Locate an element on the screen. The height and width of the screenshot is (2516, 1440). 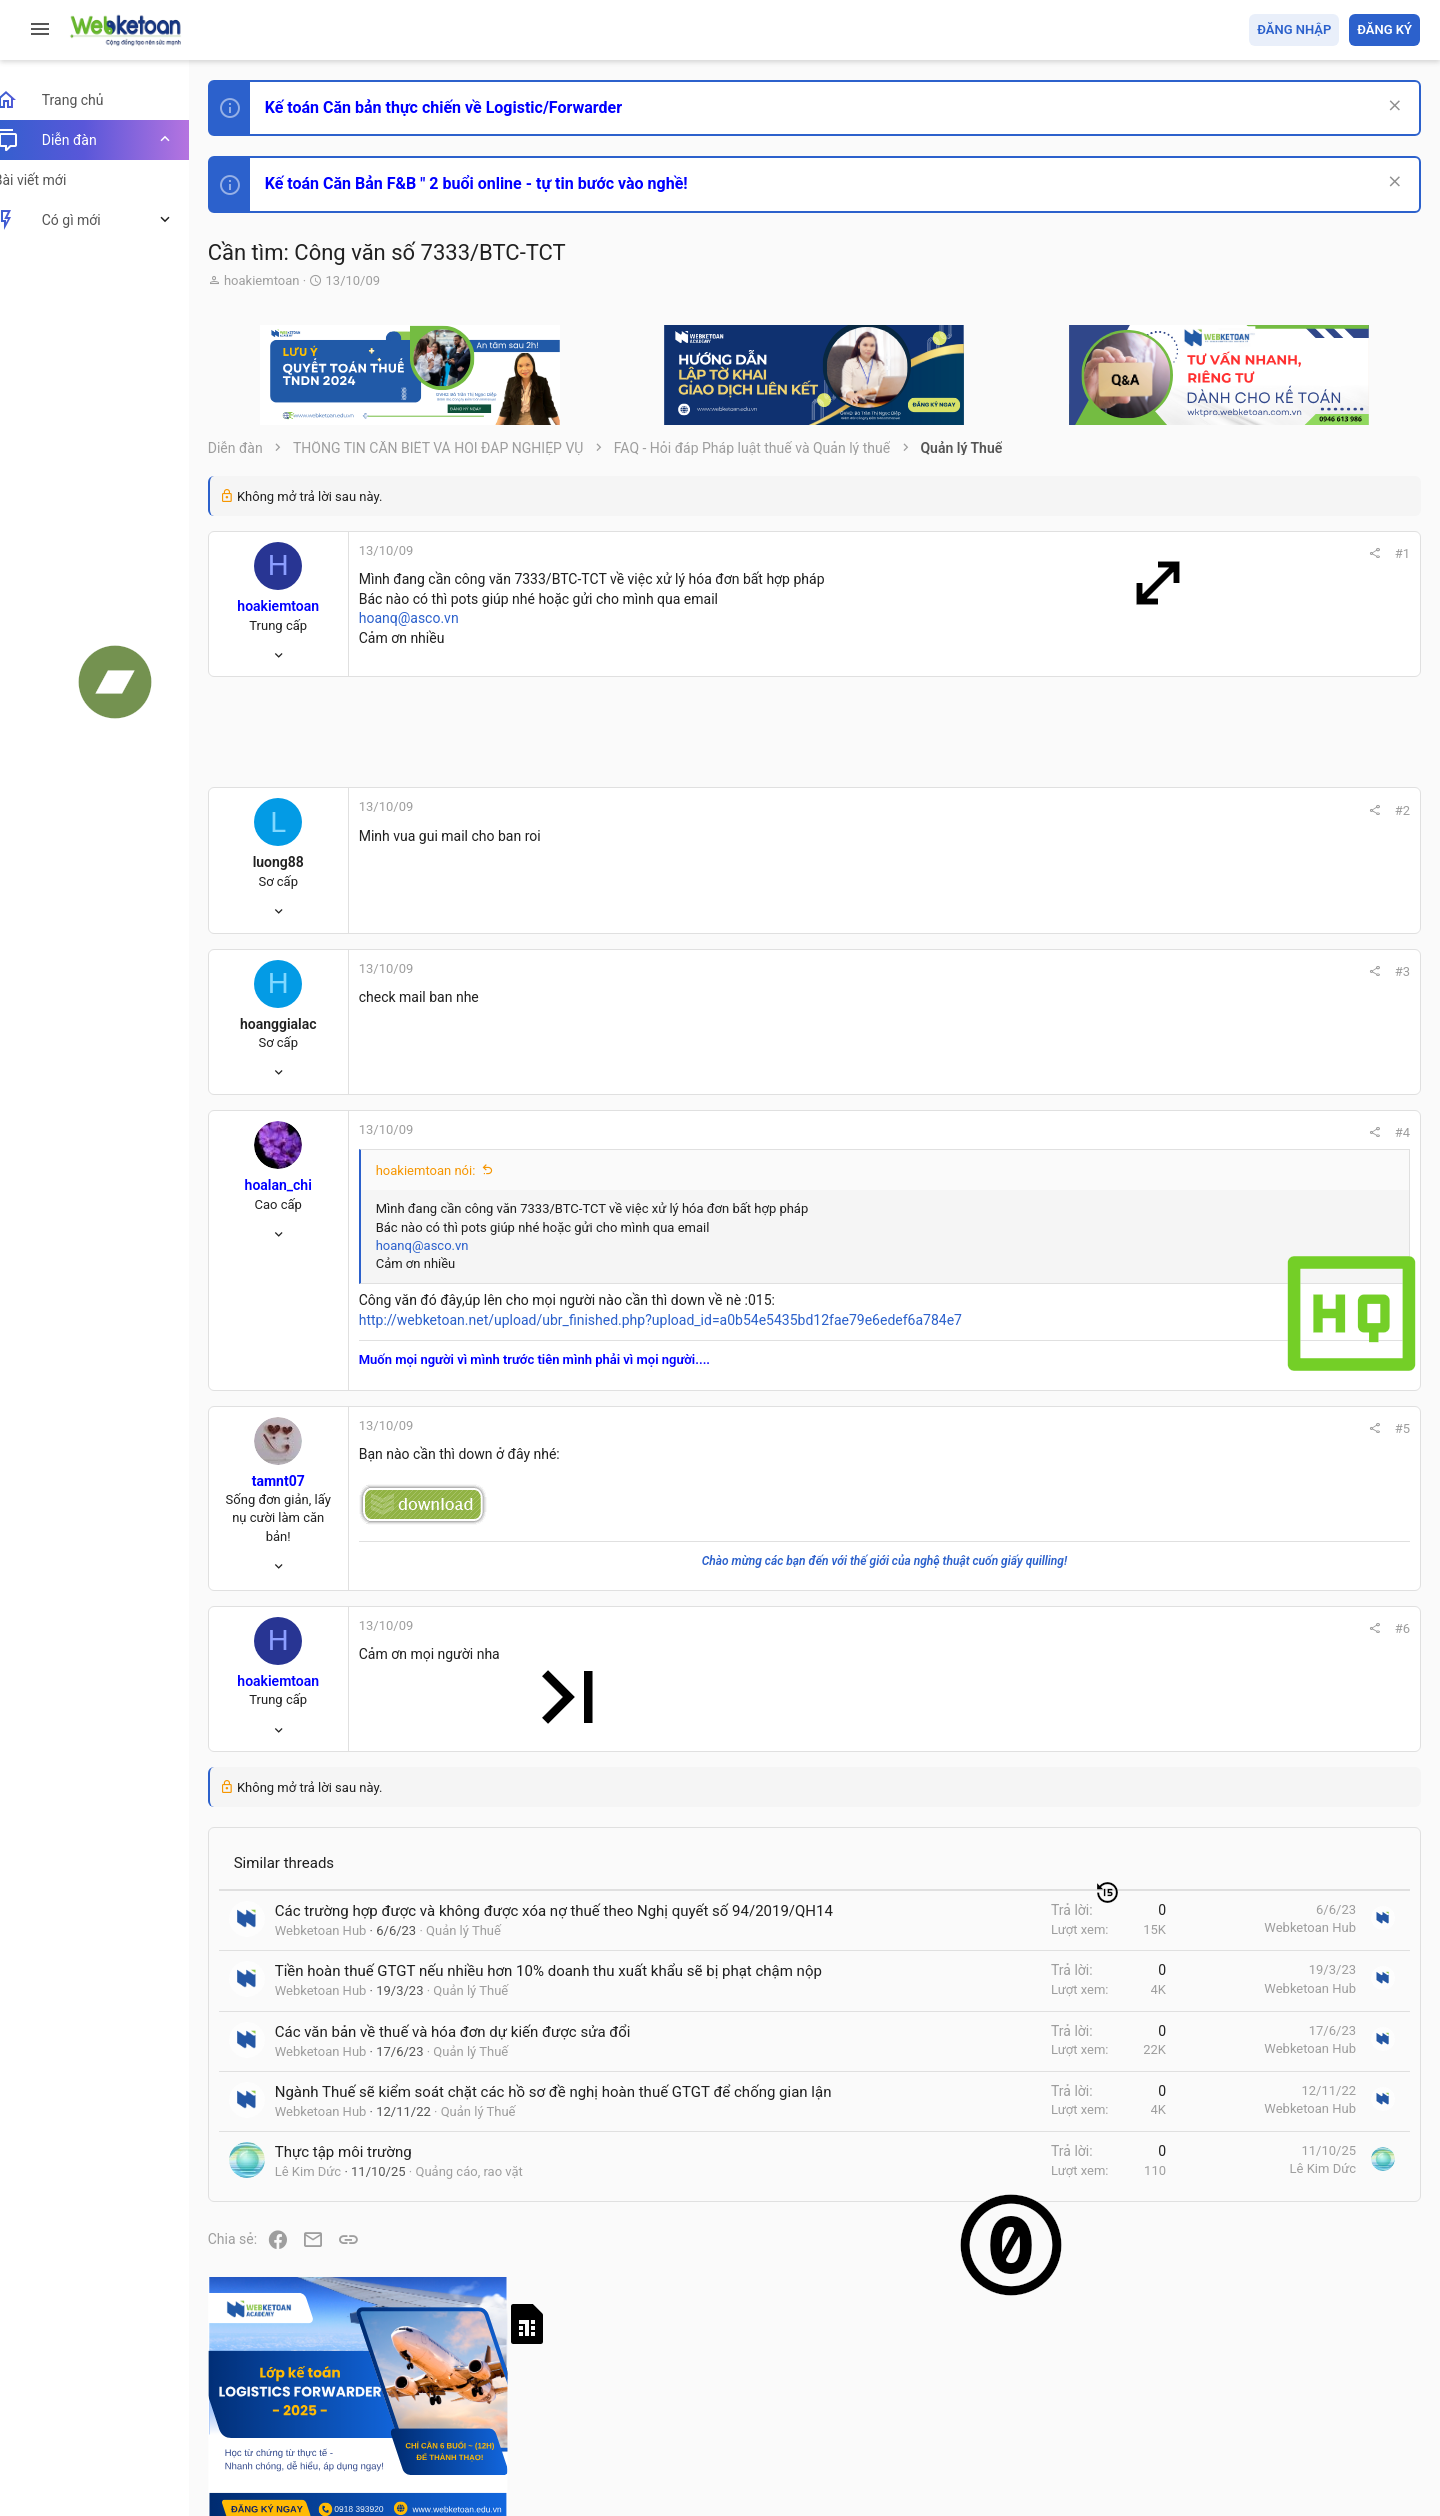
manage sim card settings is located at coordinates (527, 2324).